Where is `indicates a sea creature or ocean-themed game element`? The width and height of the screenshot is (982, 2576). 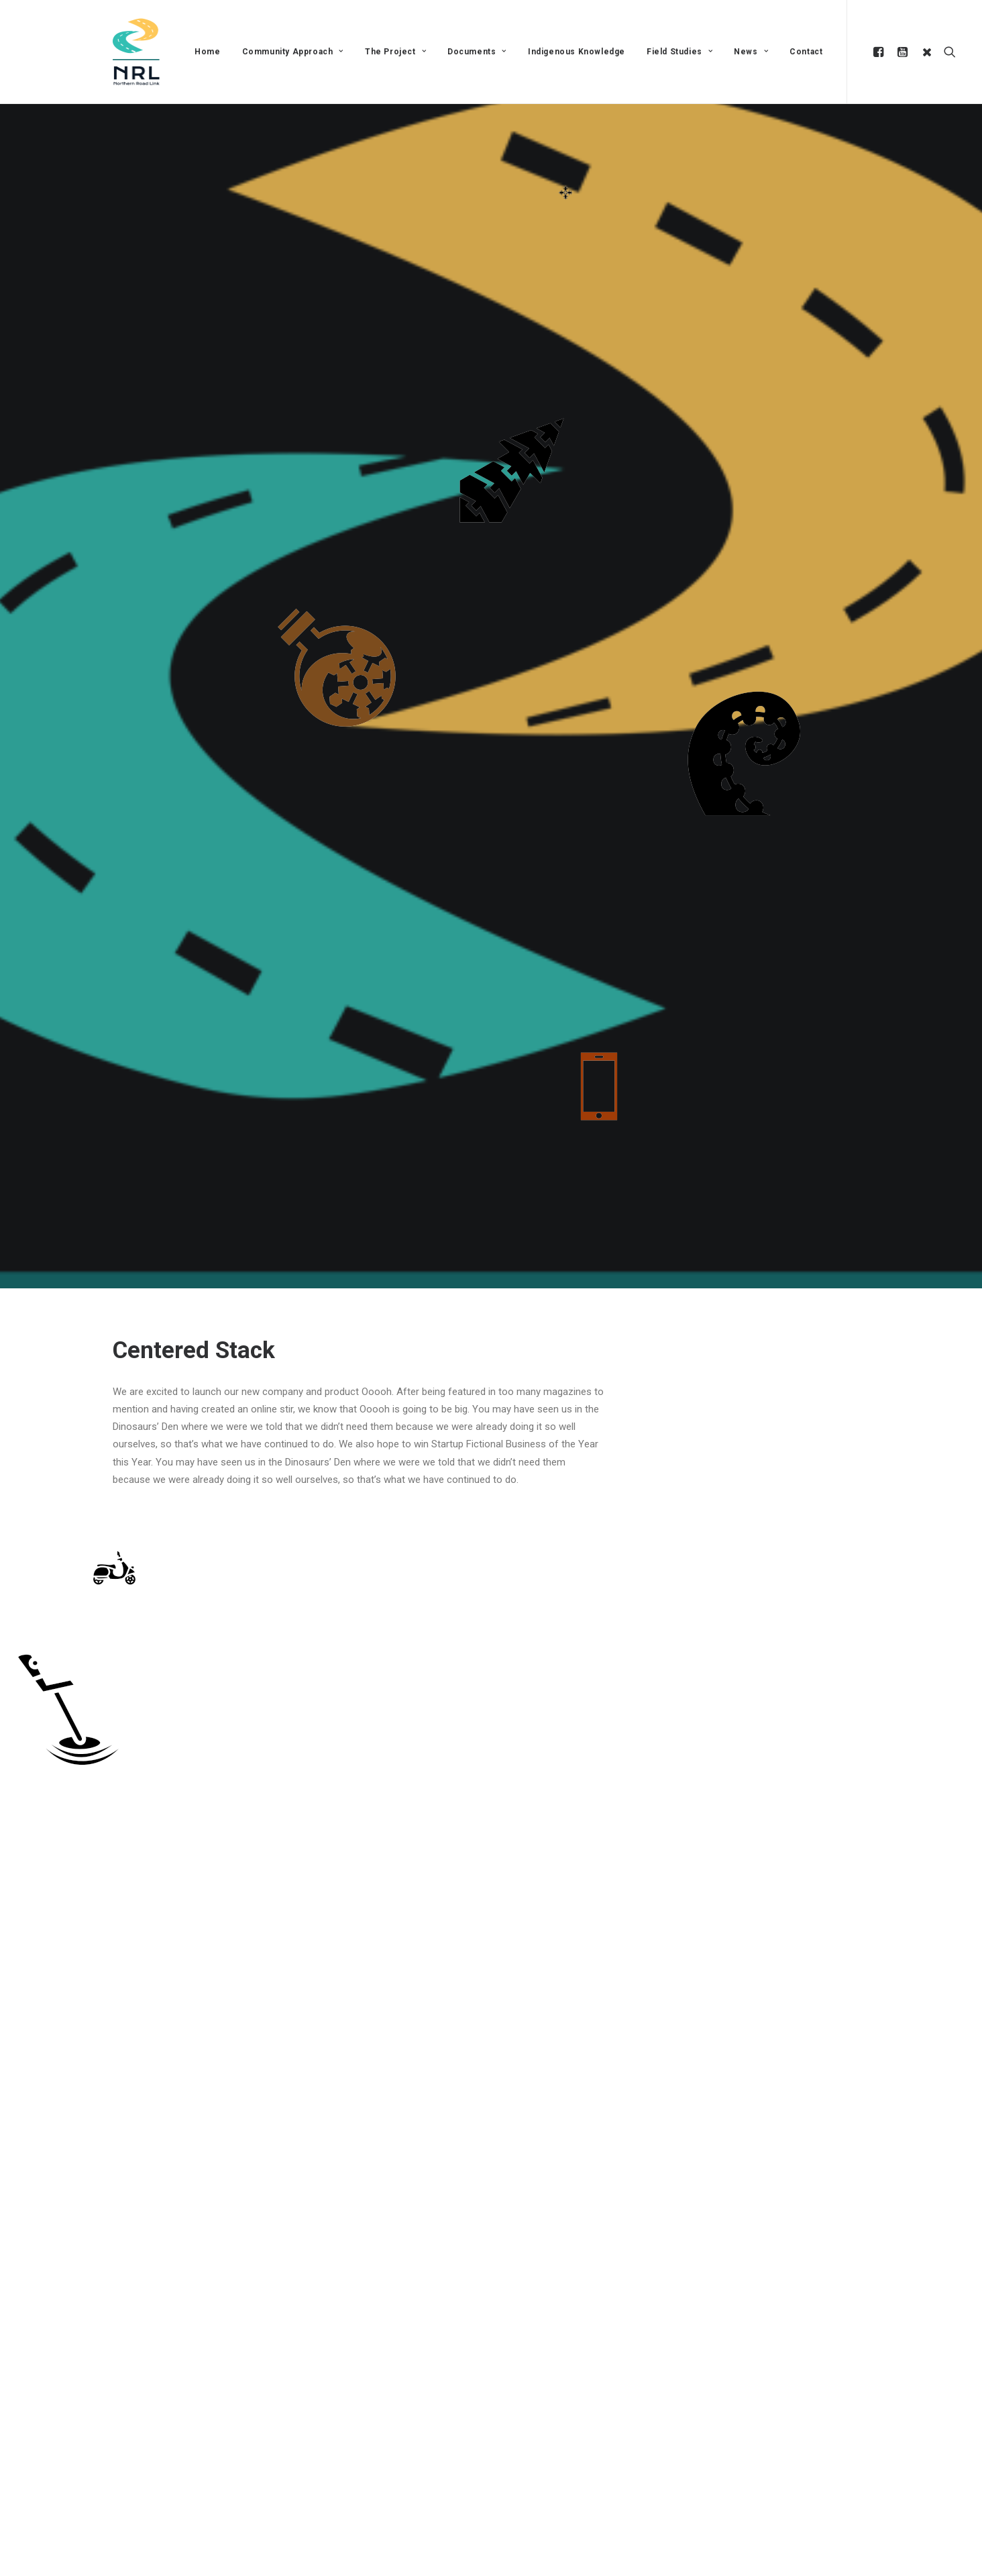 indicates a sea creature or ocean-themed game element is located at coordinates (743, 754).